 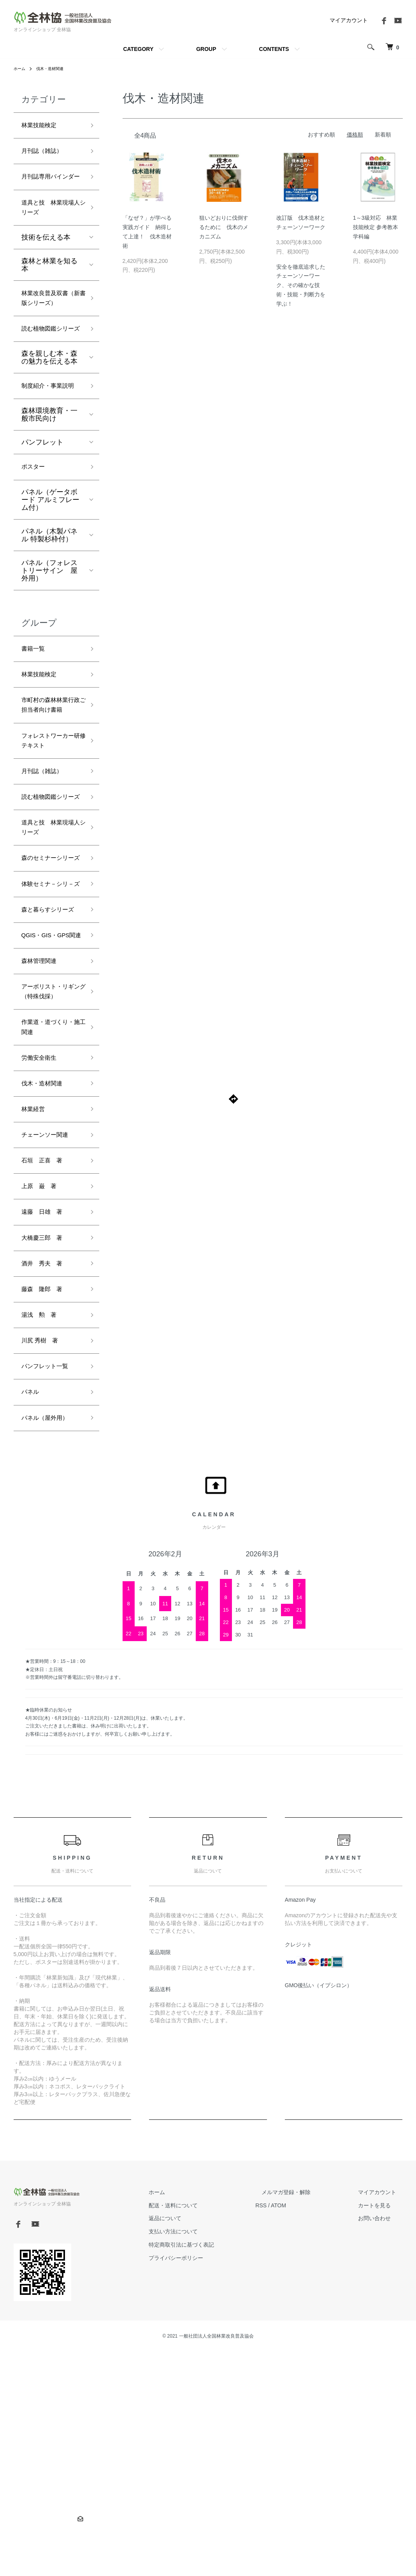 What do you see at coordinates (216, 1485) in the screenshot?
I see `start screen sharing or presentation mode` at bounding box center [216, 1485].